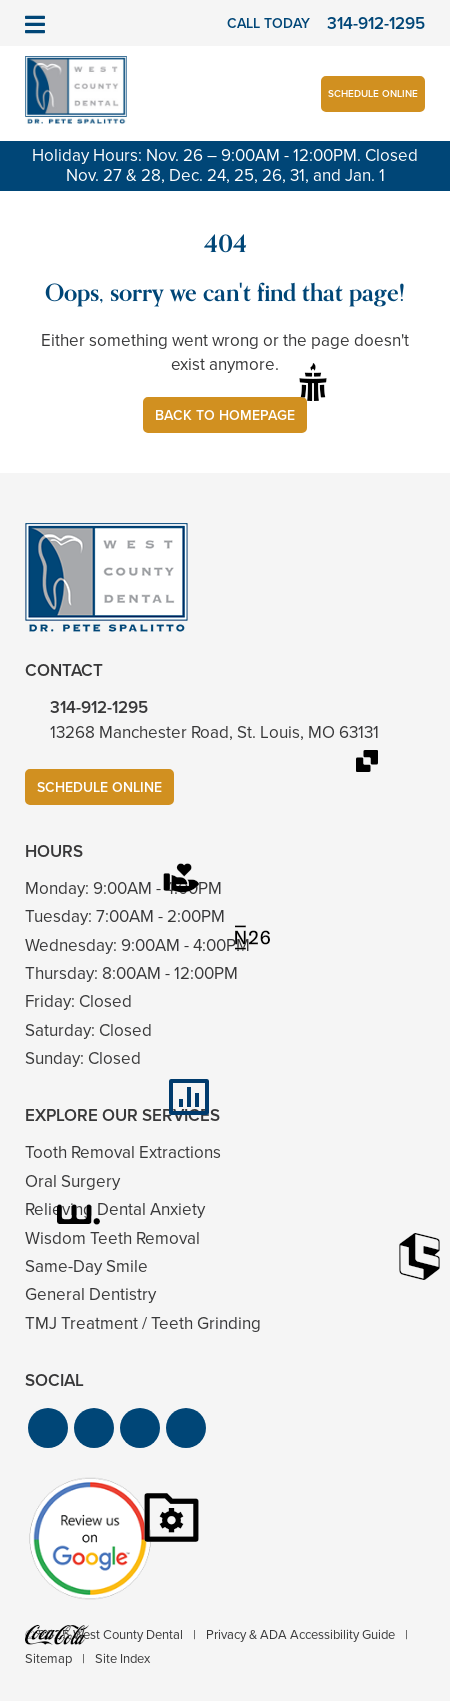 The image size is (450, 1701). What do you see at coordinates (252, 937) in the screenshot?
I see `open the N26 banking app` at bounding box center [252, 937].